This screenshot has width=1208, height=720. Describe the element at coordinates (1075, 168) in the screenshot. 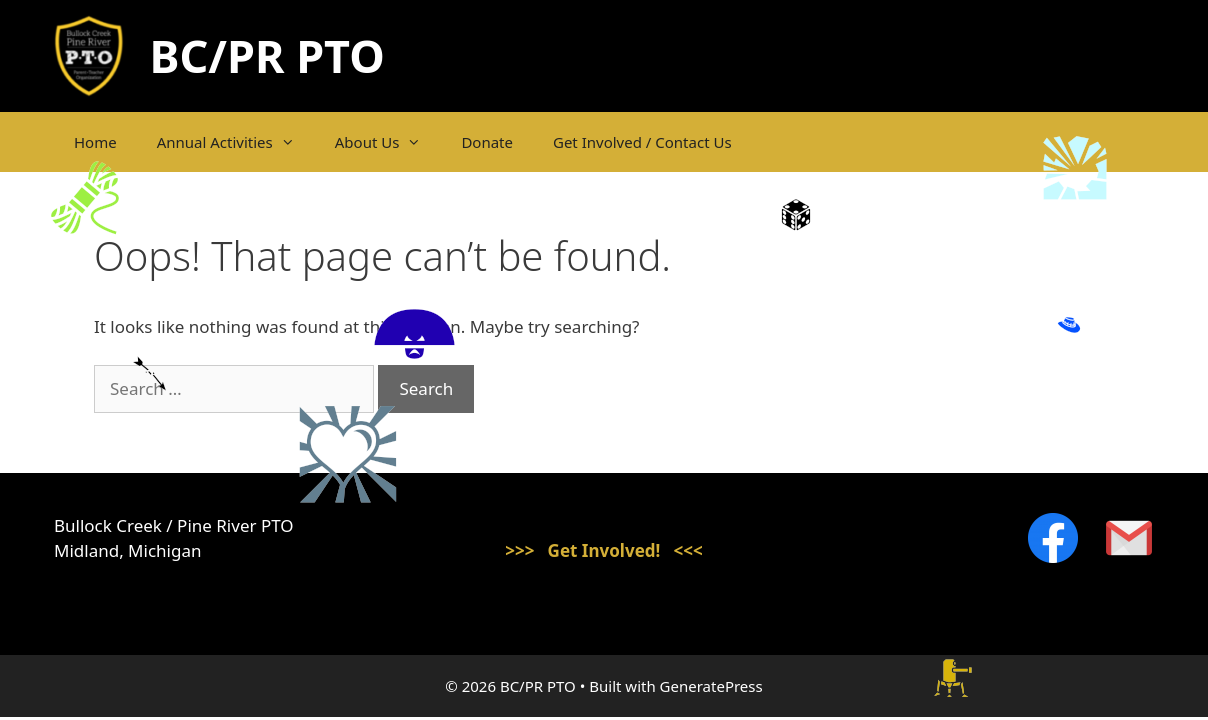

I see `indicates a powerful attack or ground-smashing ability` at that location.